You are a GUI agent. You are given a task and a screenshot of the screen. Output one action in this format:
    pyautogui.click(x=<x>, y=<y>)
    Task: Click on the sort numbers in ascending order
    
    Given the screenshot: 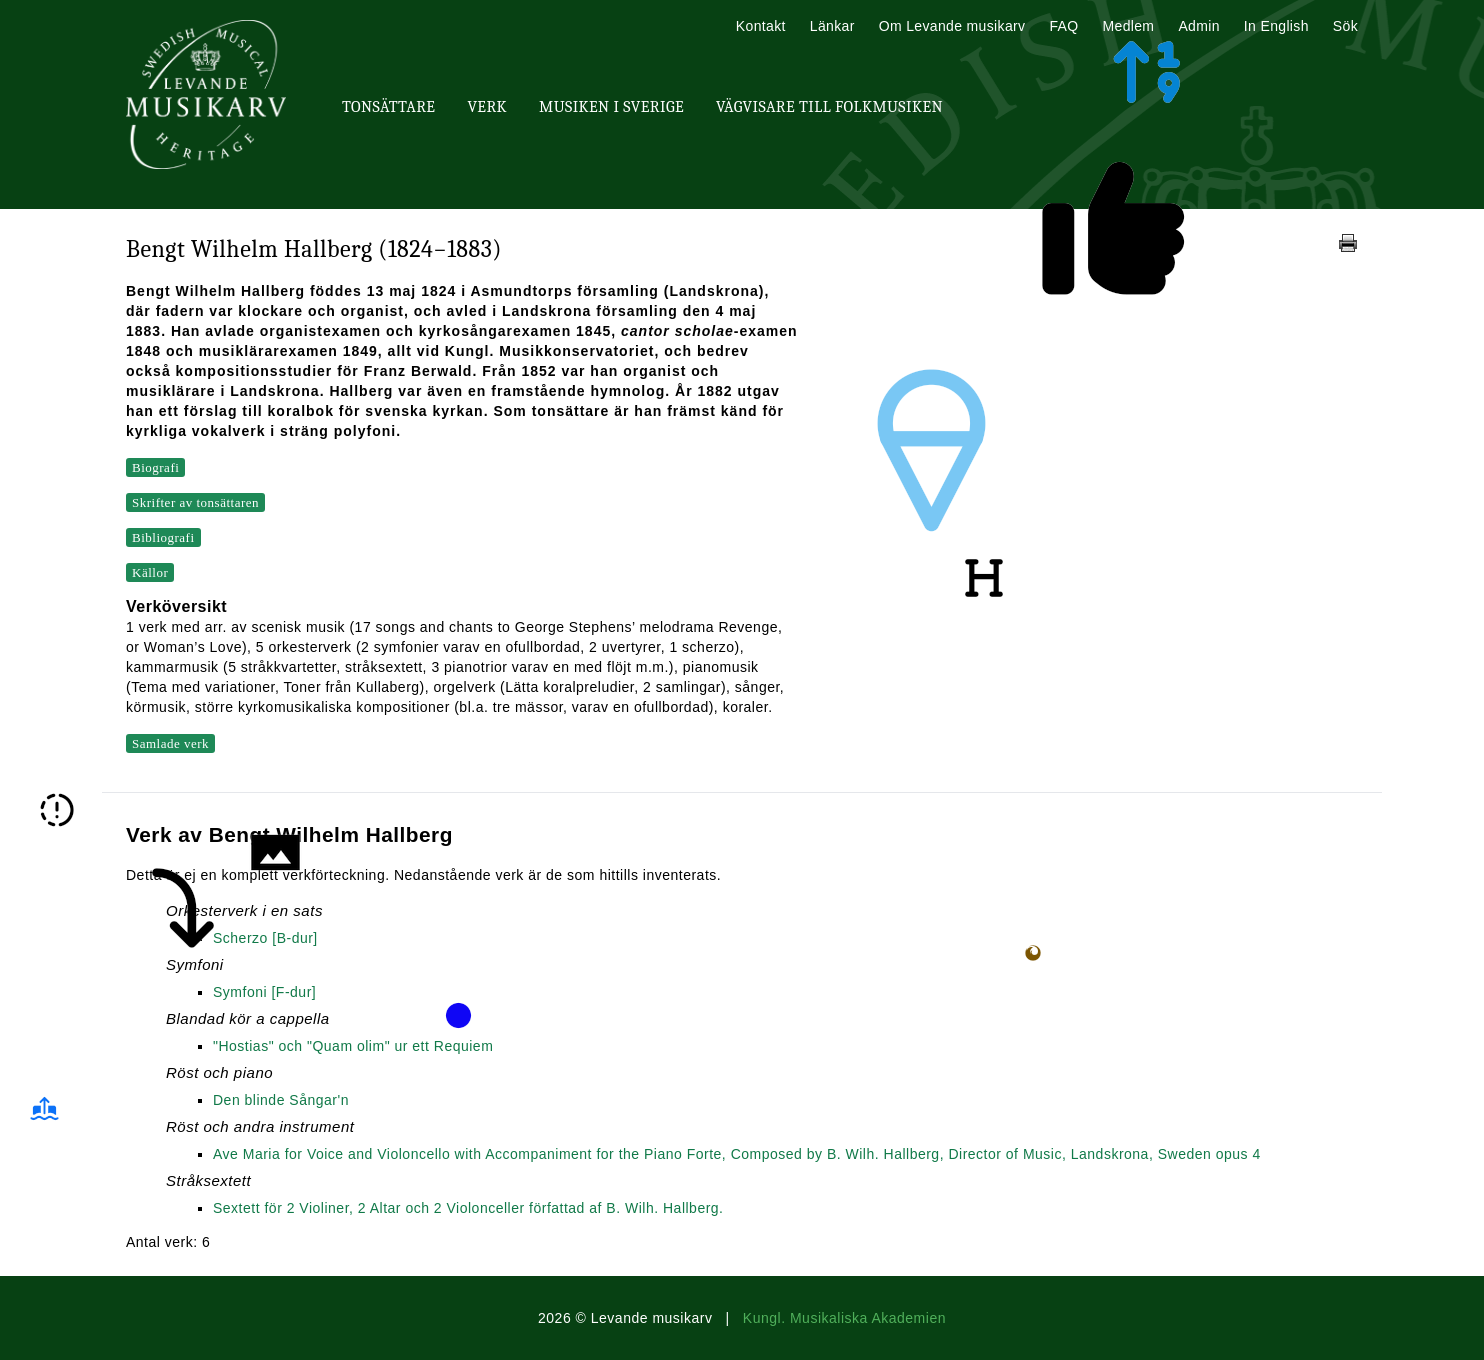 What is the action you would take?
    pyautogui.click(x=1149, y=72)
    